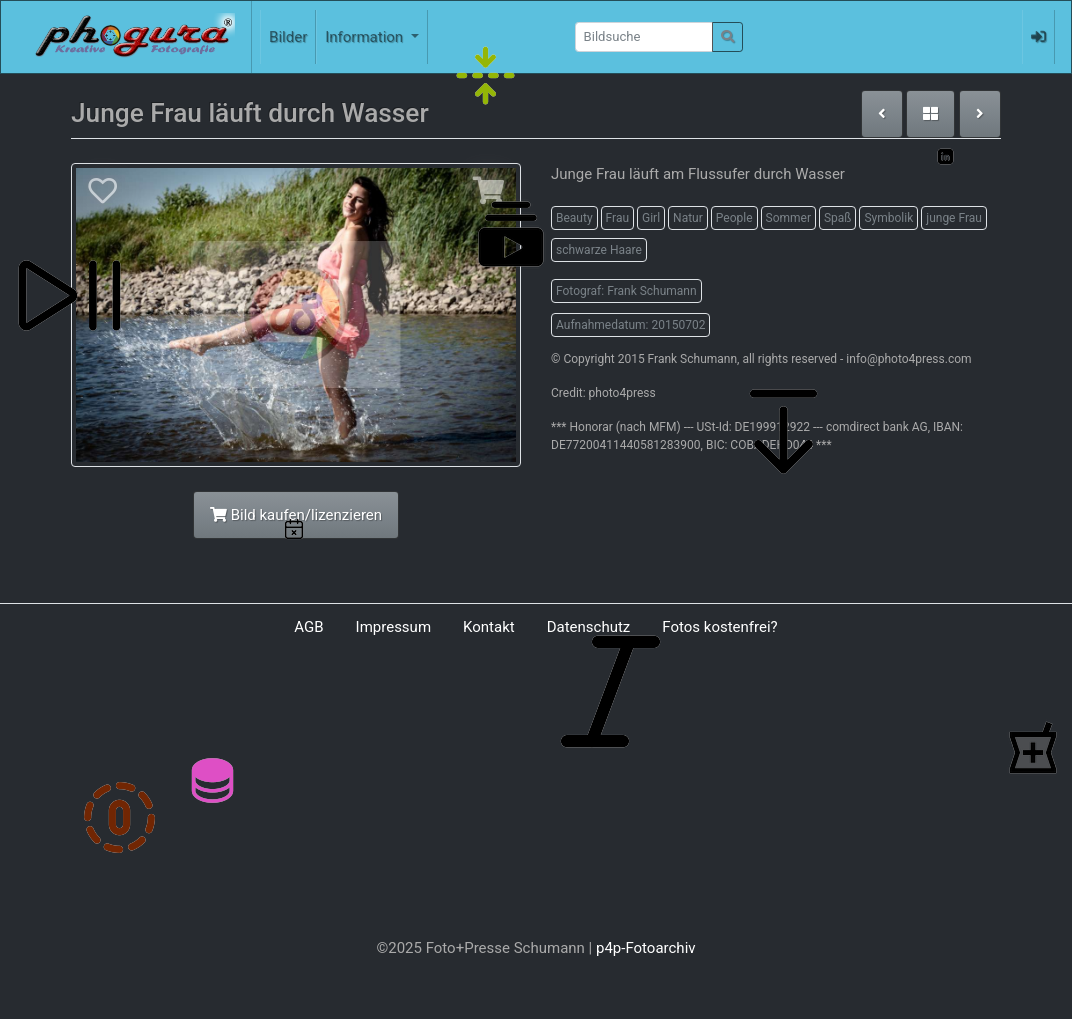 This screenshot has width=1072, height=1019. I want to click on access database or data storage, so click(212, 780).